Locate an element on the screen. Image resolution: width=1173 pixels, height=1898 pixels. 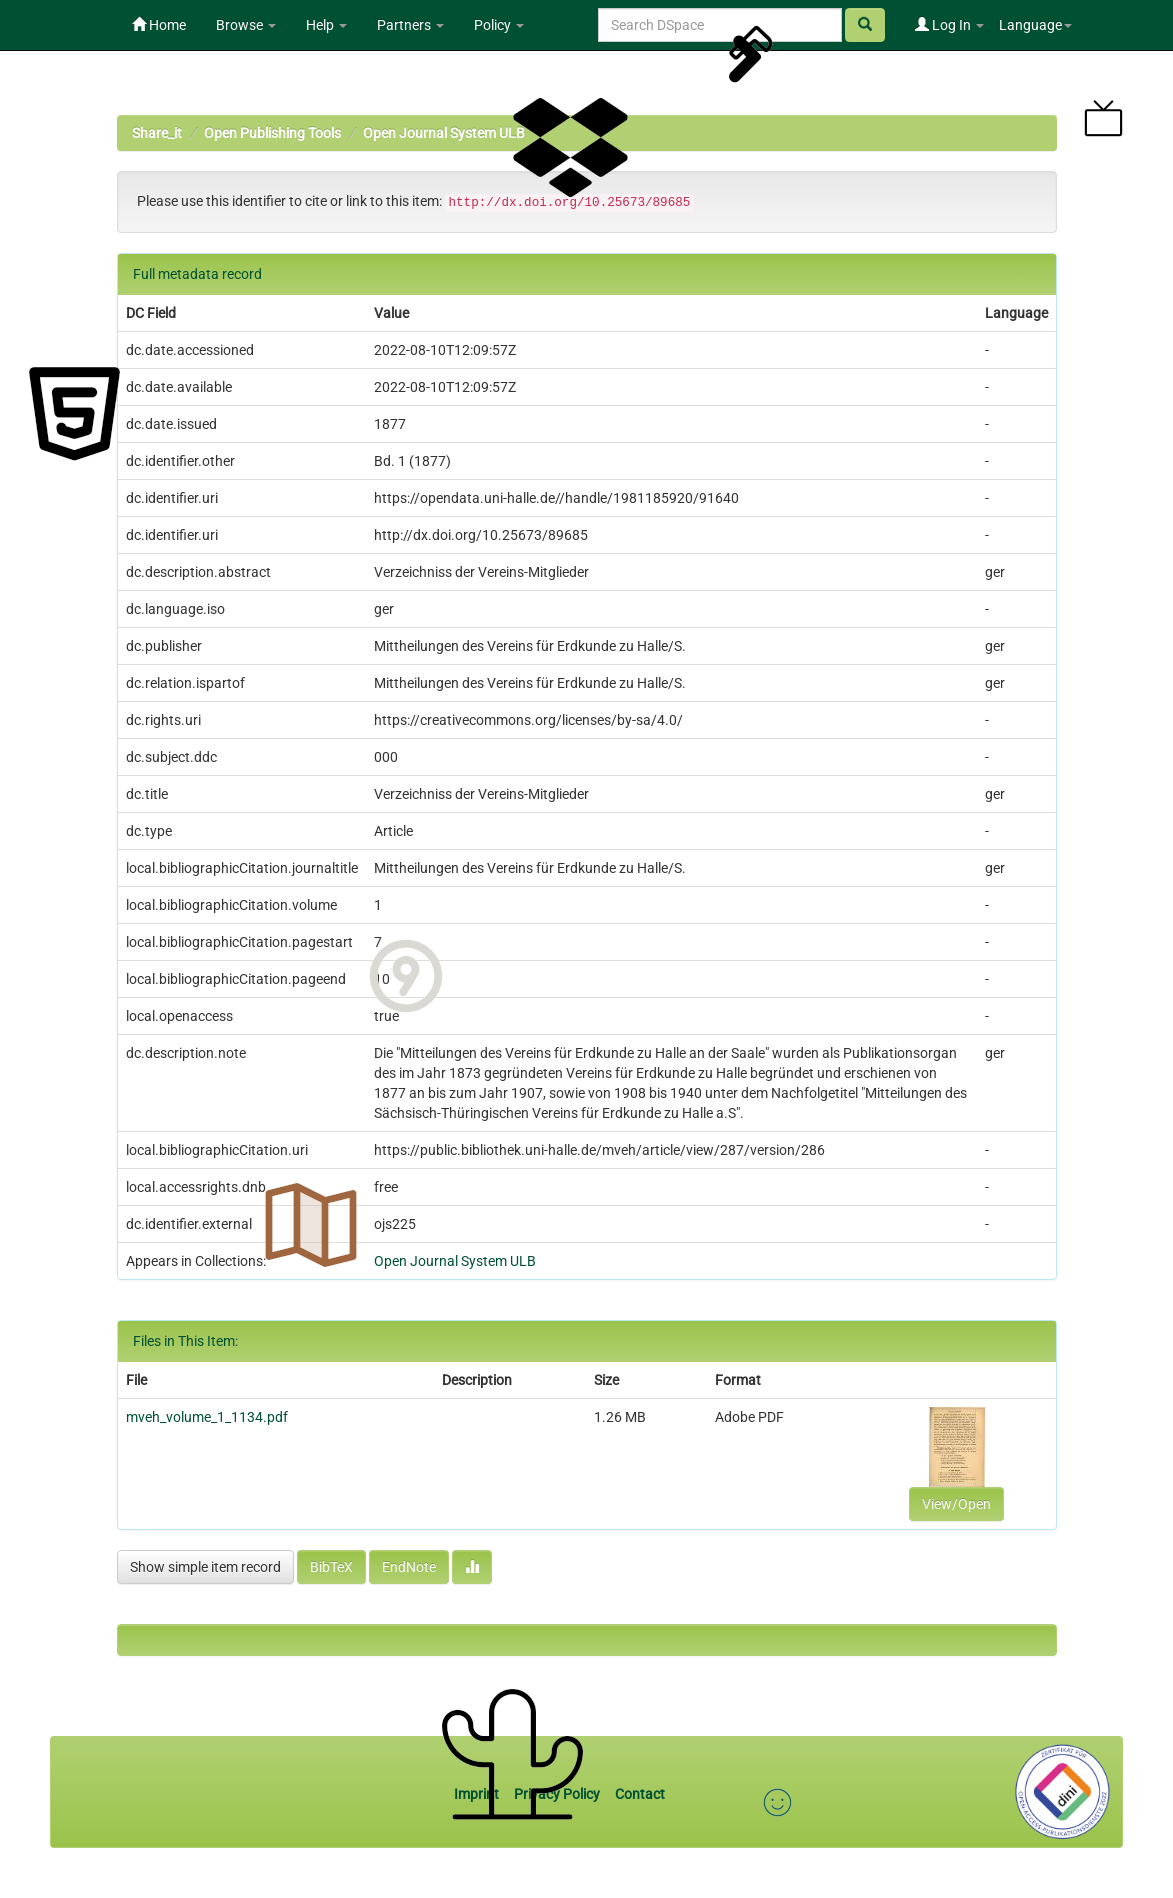
indicates item number nine in a list or sequence is located at coordinates (406, 976).